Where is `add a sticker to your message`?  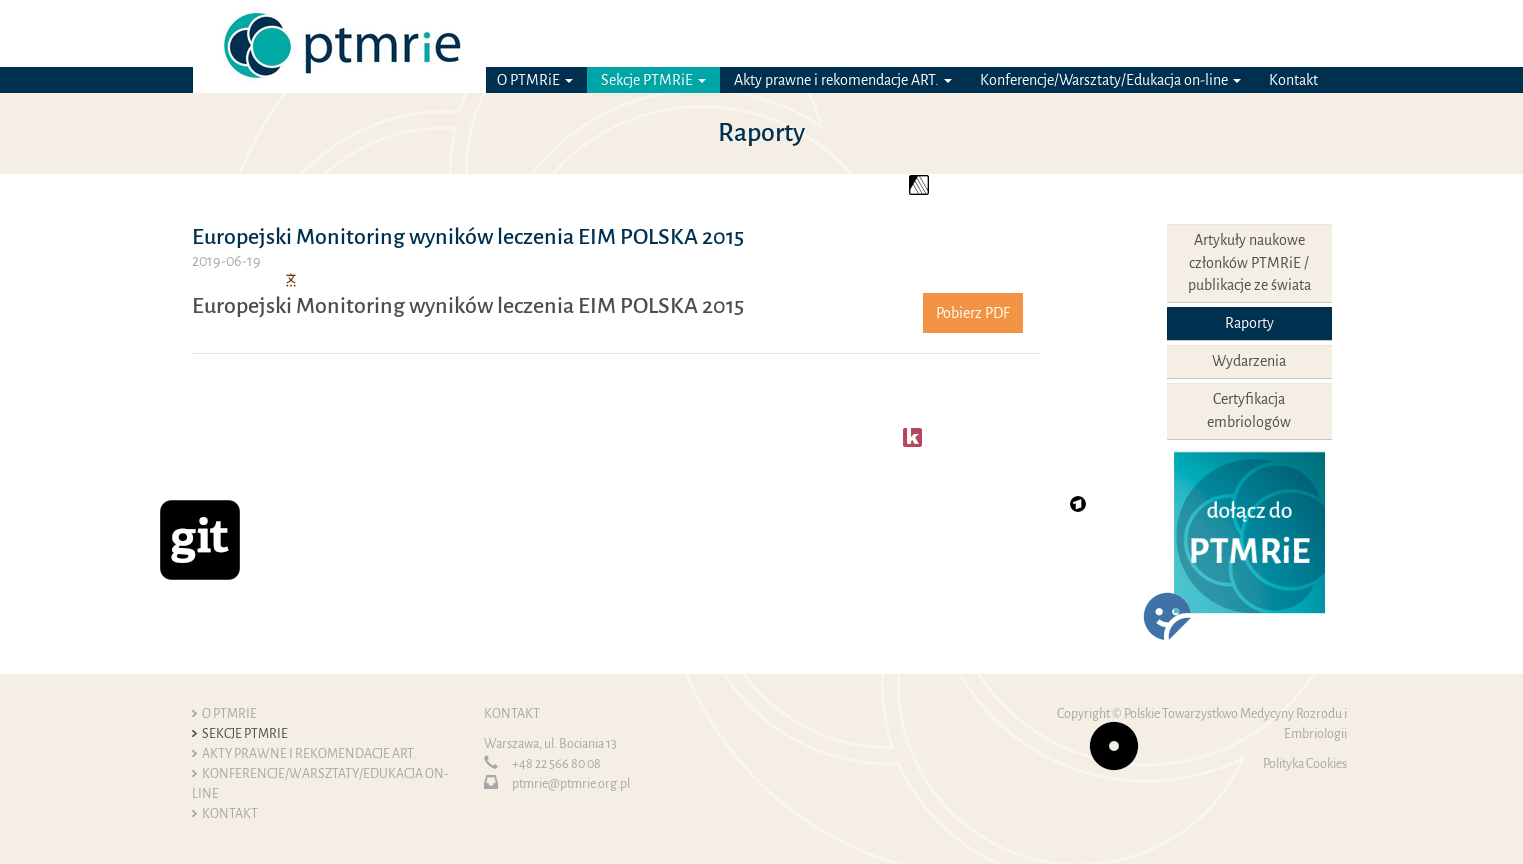
add a sticker to your message is located at coordinates (1167, 616).